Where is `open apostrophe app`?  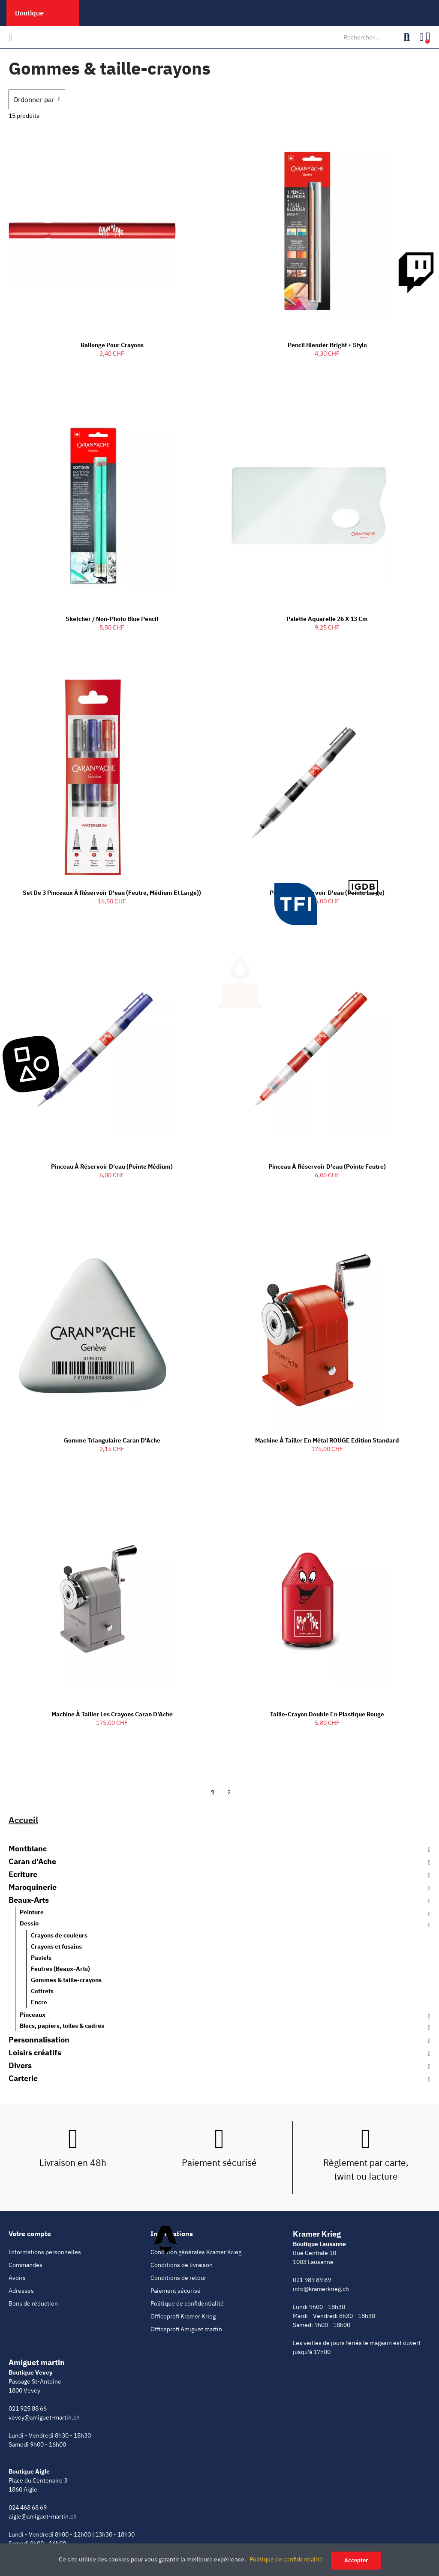 open apostrophe app is located at coordinates (31, 1064).